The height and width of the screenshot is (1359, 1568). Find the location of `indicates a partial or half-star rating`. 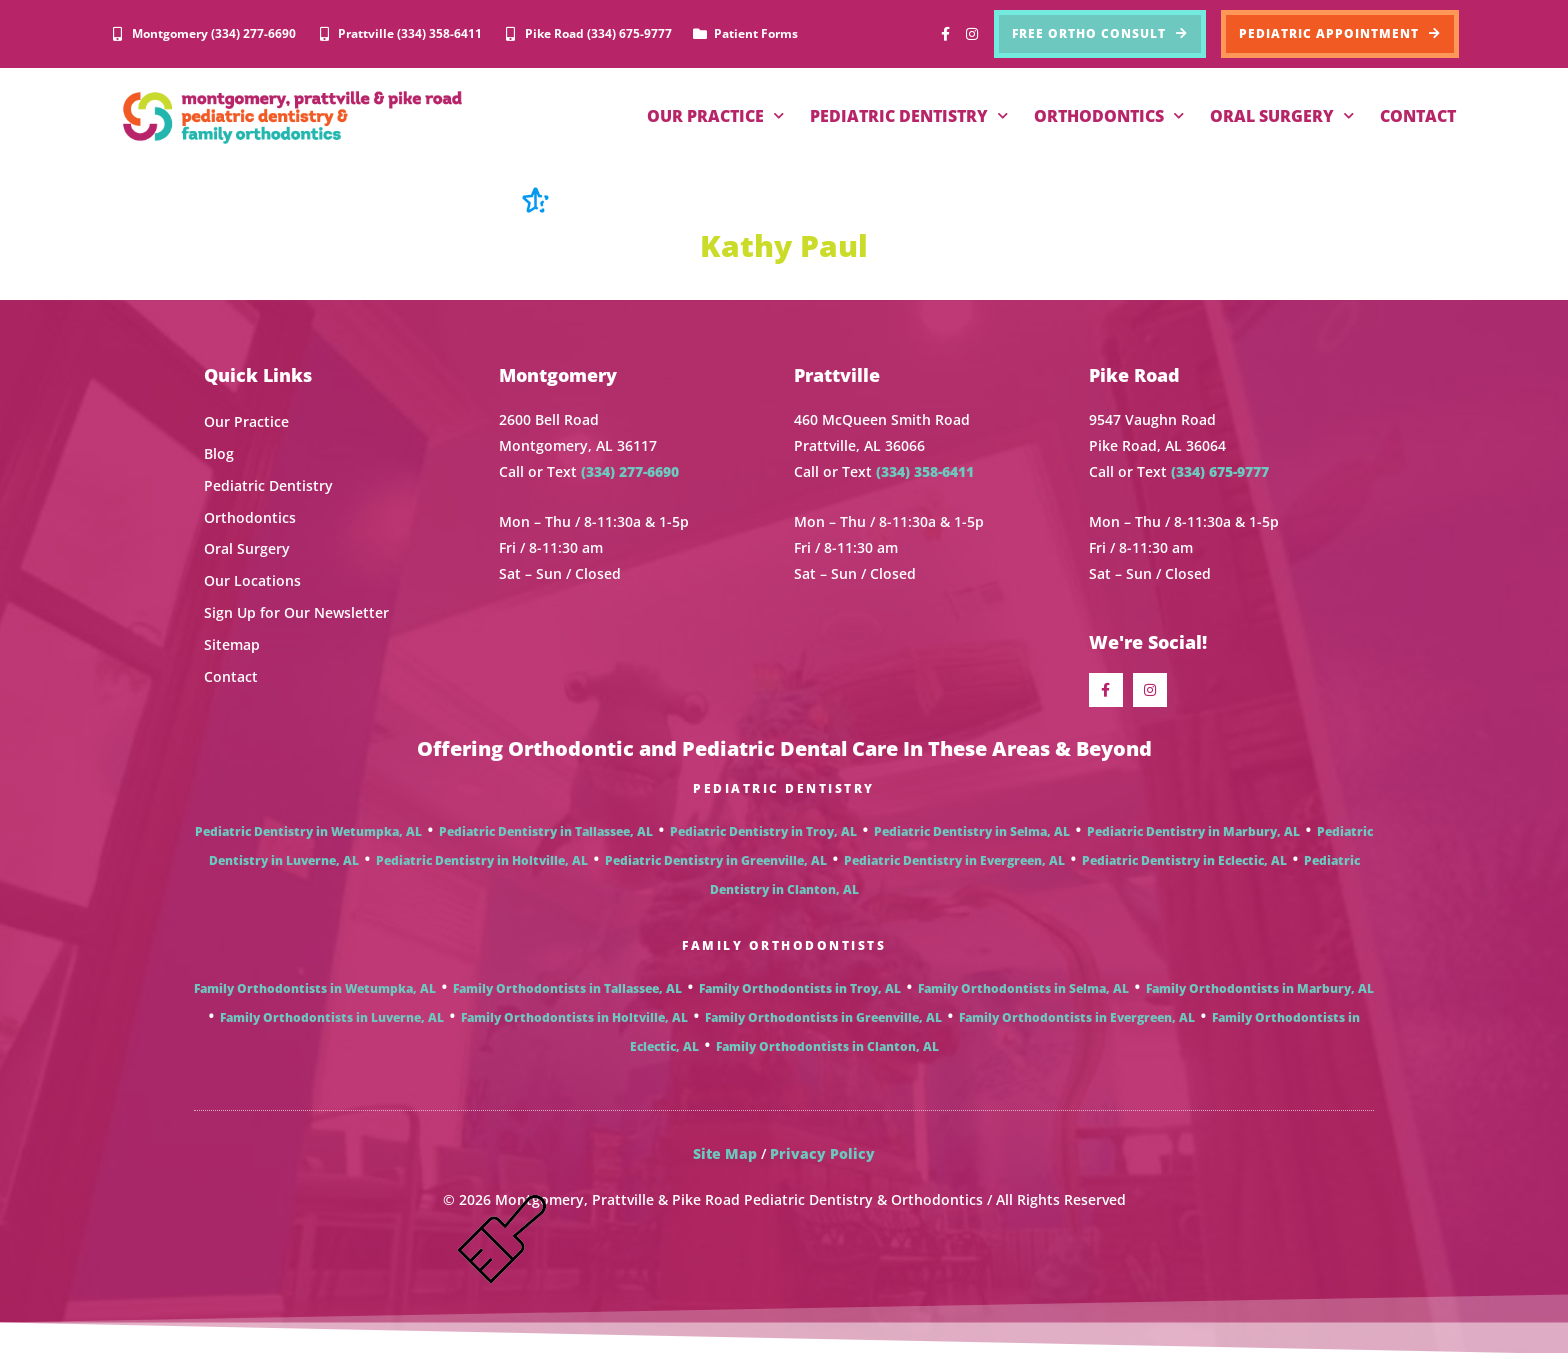

indicates a partial or half-star rating is located at coordinates (535, 200).